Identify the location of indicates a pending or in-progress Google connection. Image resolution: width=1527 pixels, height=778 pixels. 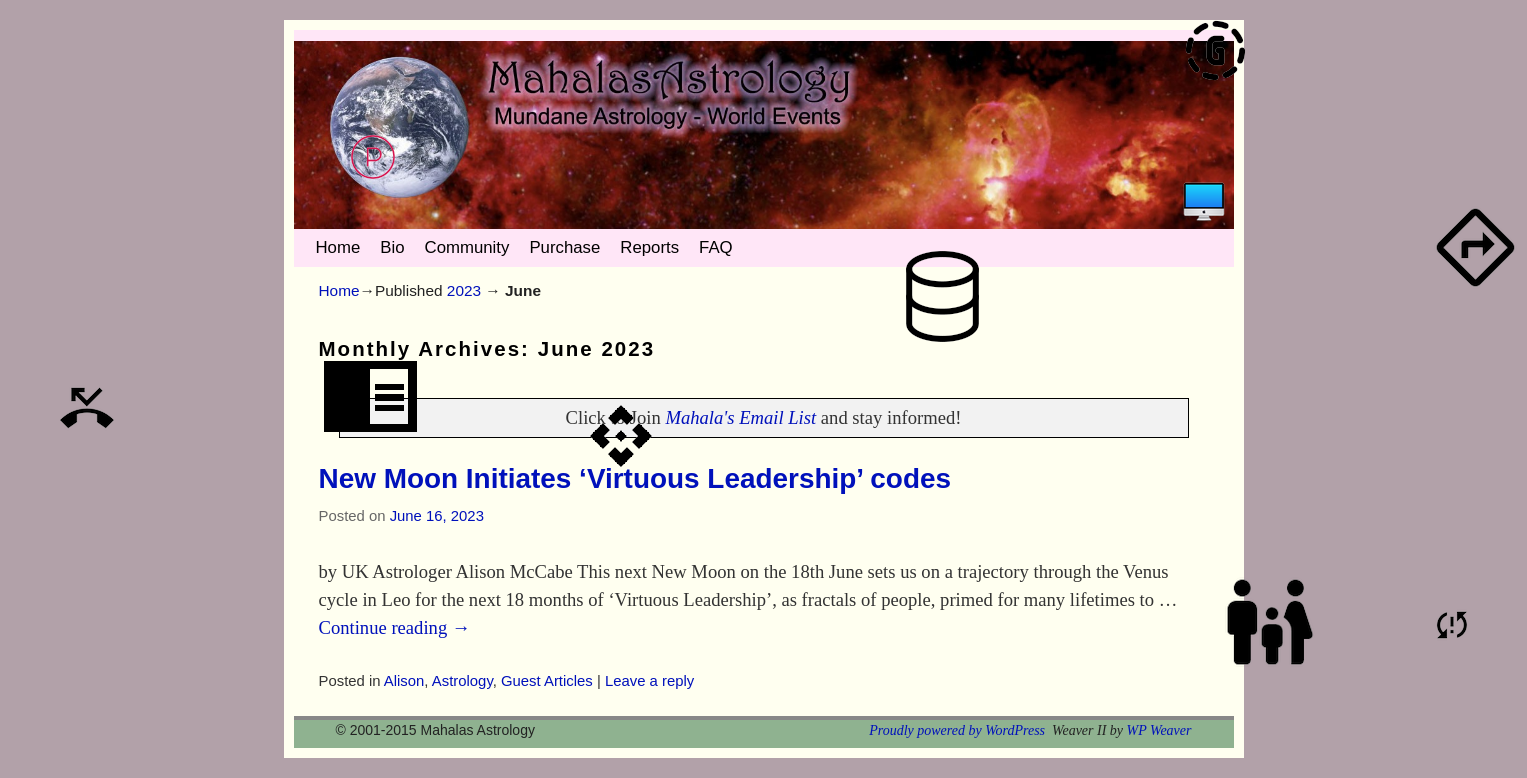
(1215, 50).